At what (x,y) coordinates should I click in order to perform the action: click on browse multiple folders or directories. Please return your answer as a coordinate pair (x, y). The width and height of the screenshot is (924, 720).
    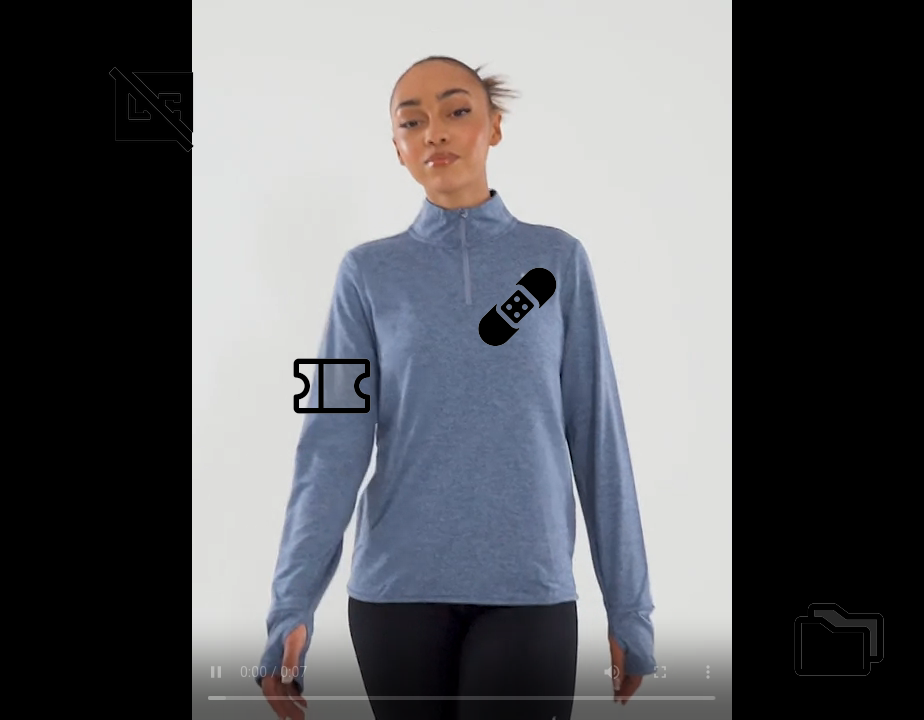
    Looking at the image, I should click on (837, 639).